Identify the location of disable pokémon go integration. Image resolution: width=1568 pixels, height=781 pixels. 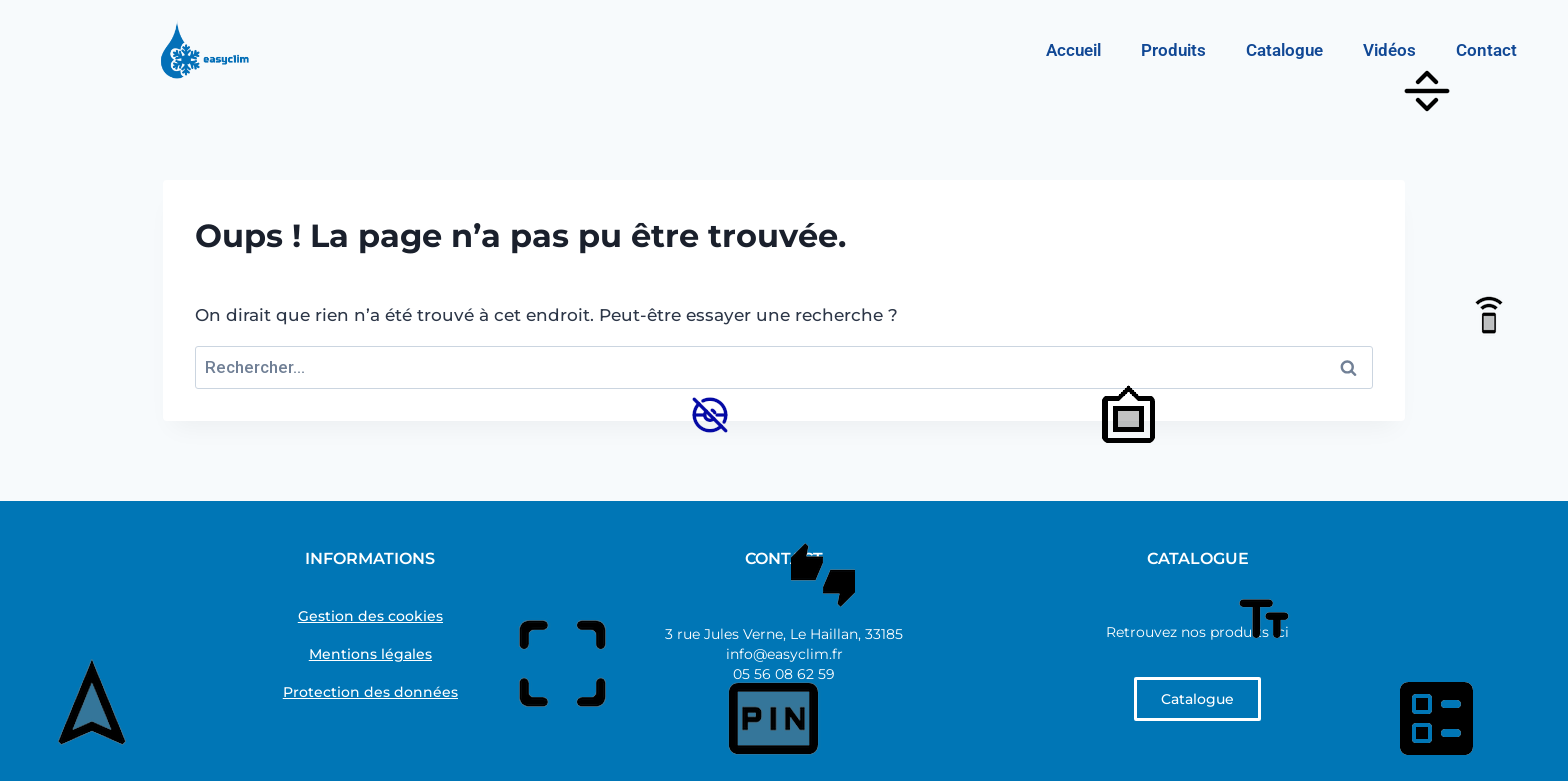
(710, 415).